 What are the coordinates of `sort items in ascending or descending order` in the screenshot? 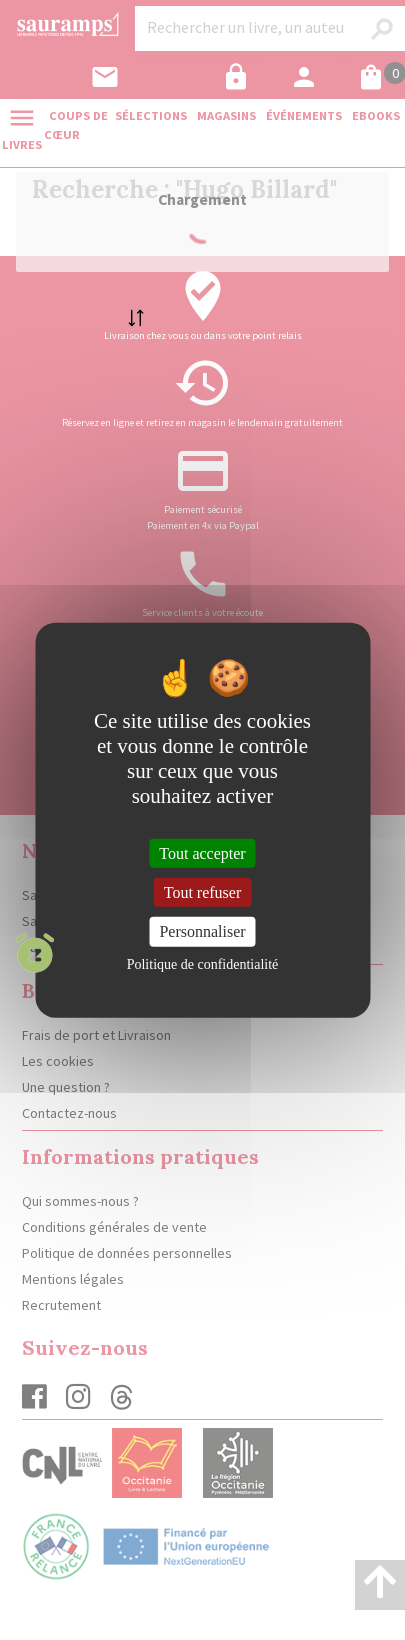 It's located at (136, 318).